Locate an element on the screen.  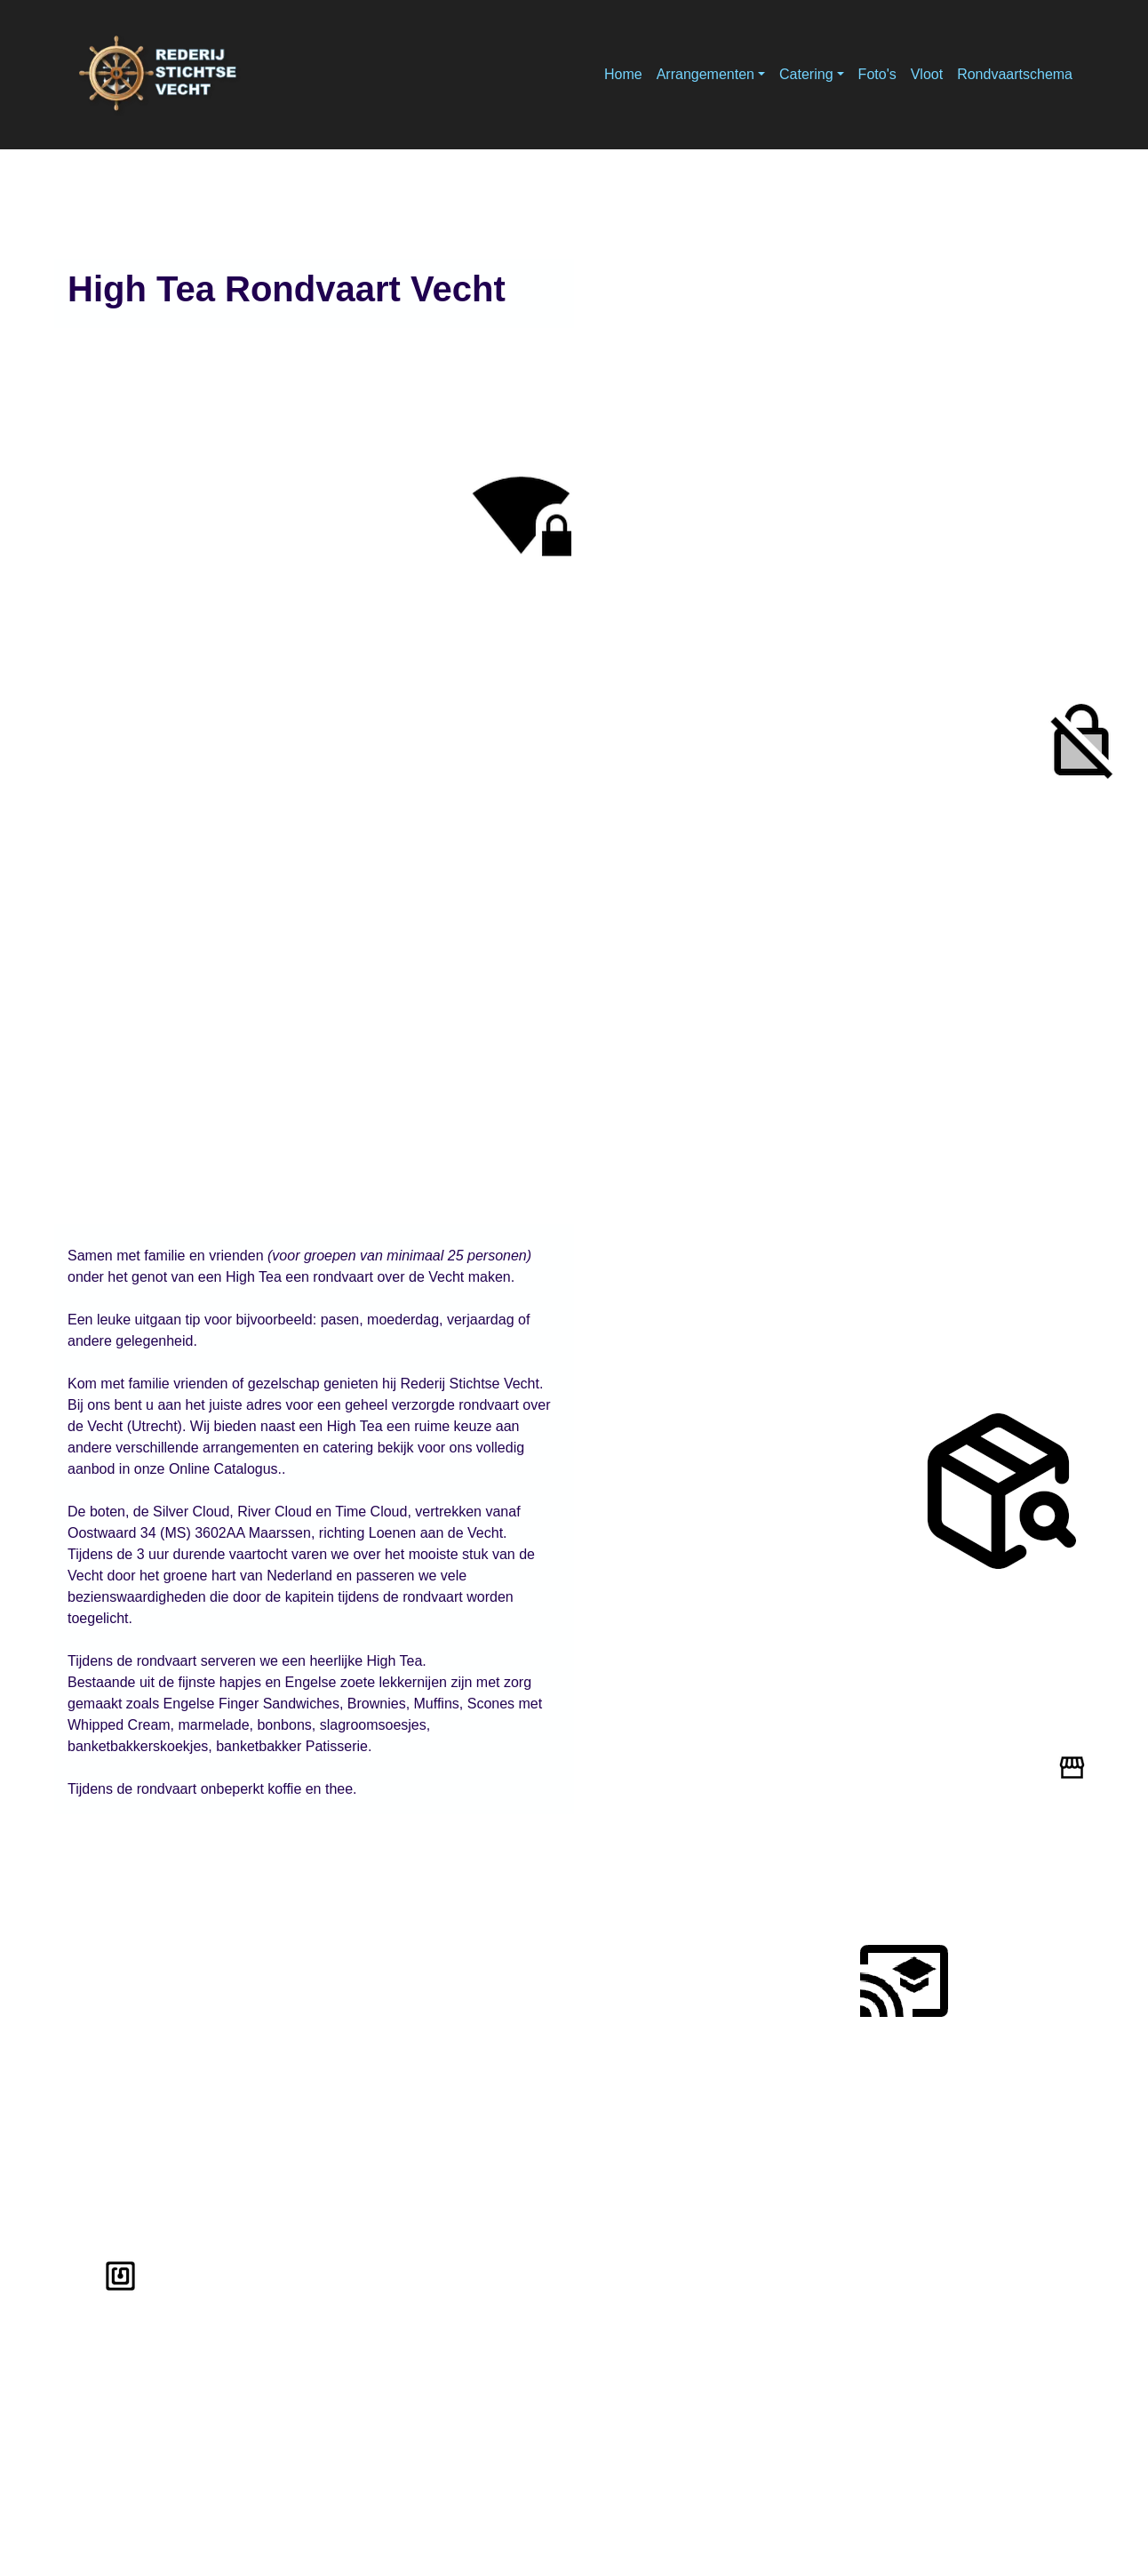
search for a package or shipment is located at coordinates (998, 1491).